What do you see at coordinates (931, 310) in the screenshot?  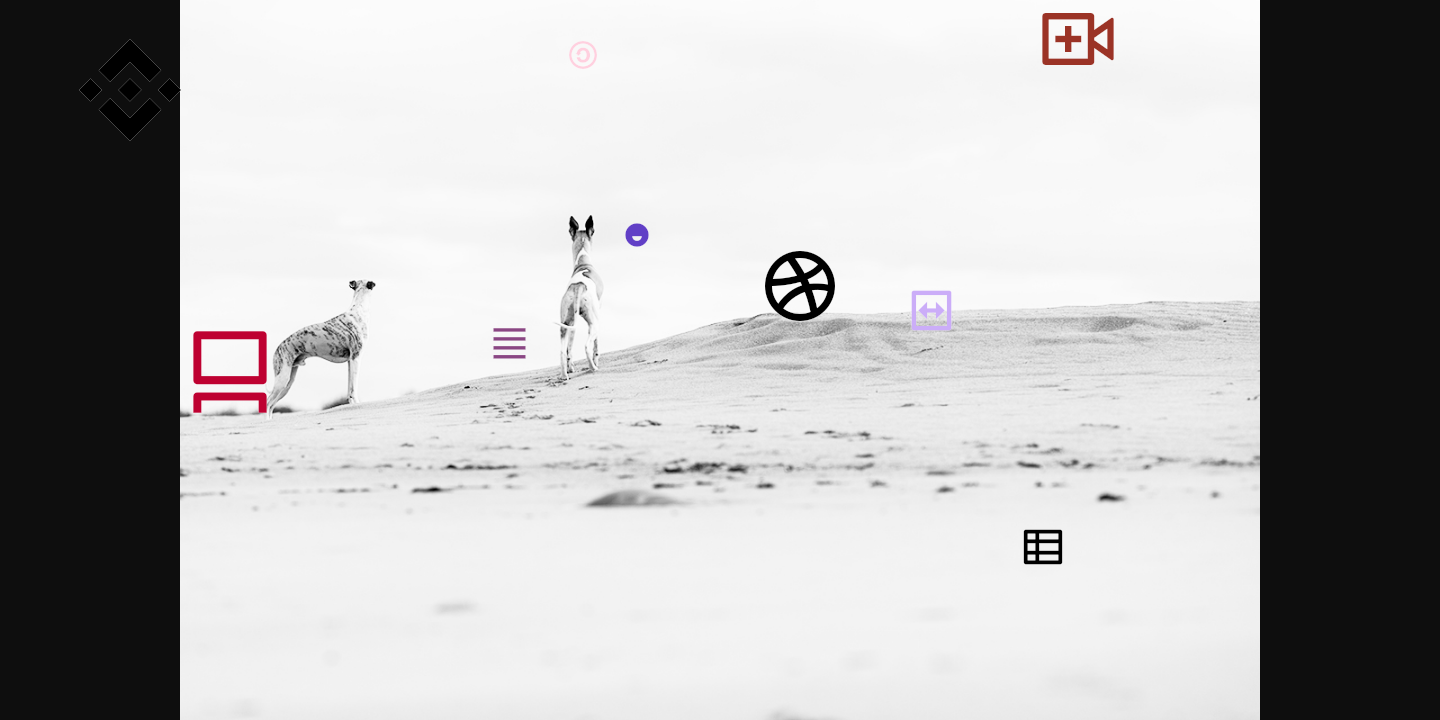 I see `flip image horizontally` at bounding box center [931, 310].